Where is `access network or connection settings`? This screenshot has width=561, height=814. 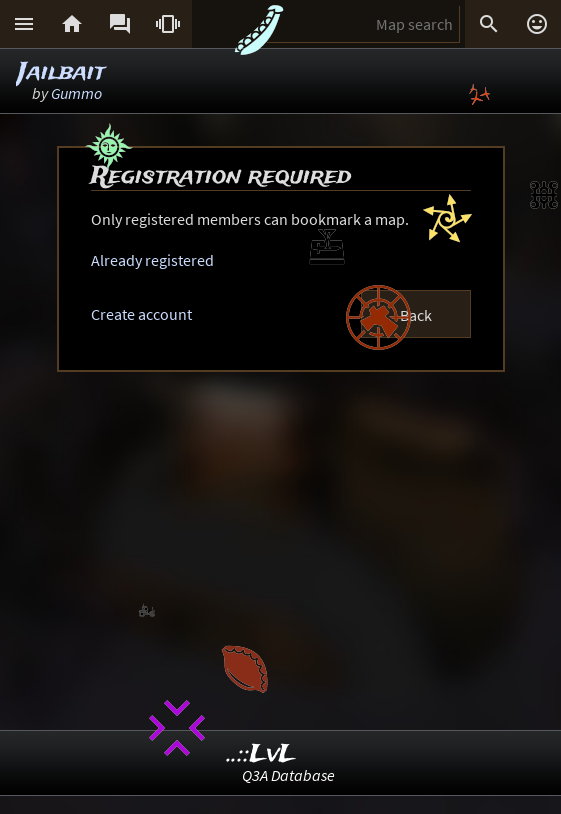
access network or connection settings is located at coordinates (544, 195).